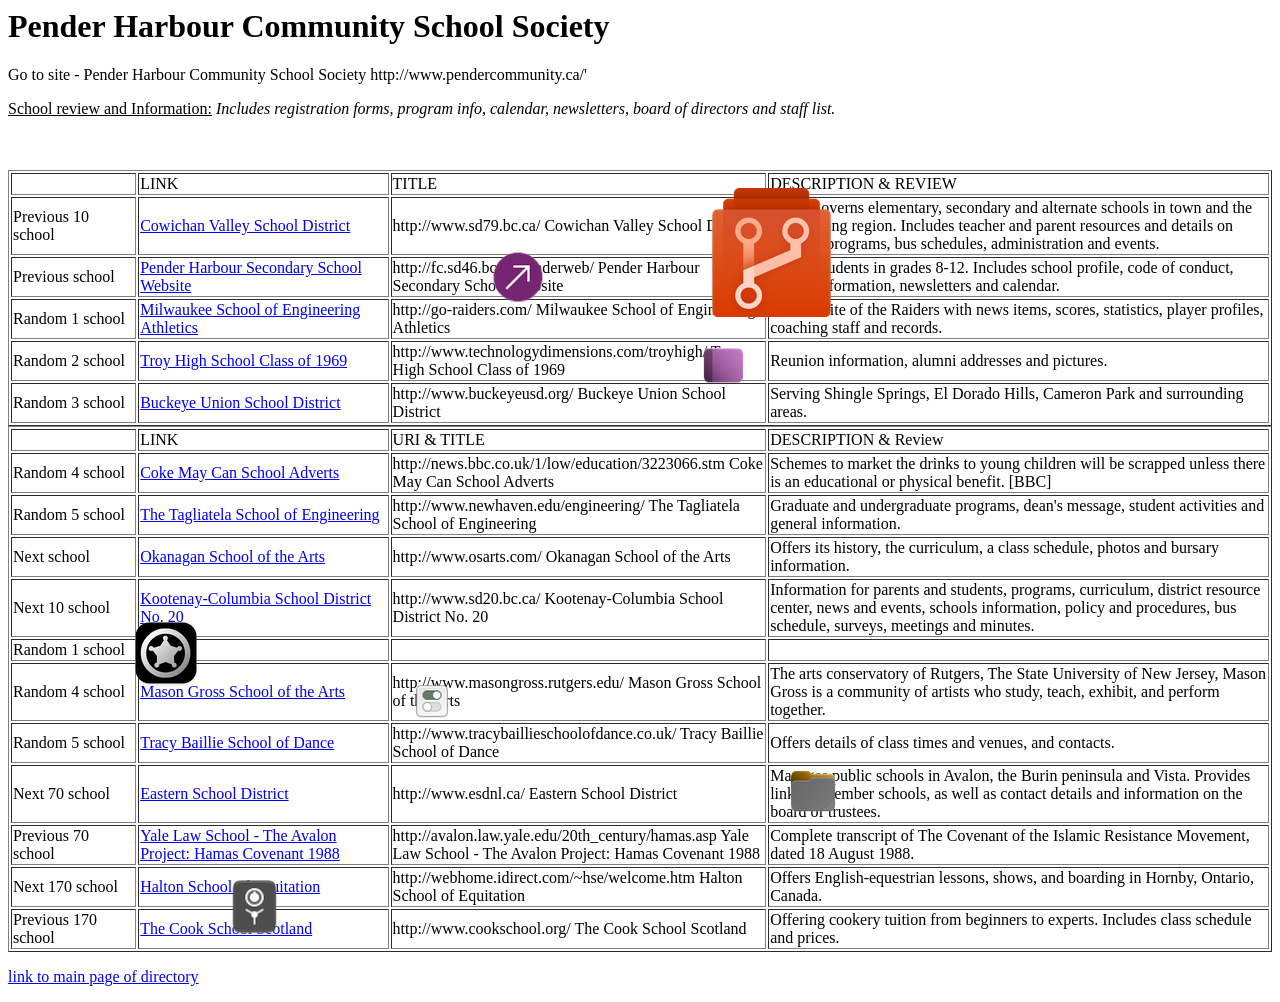  I want to click on open déjà dup backup utility, so click(254, 906).